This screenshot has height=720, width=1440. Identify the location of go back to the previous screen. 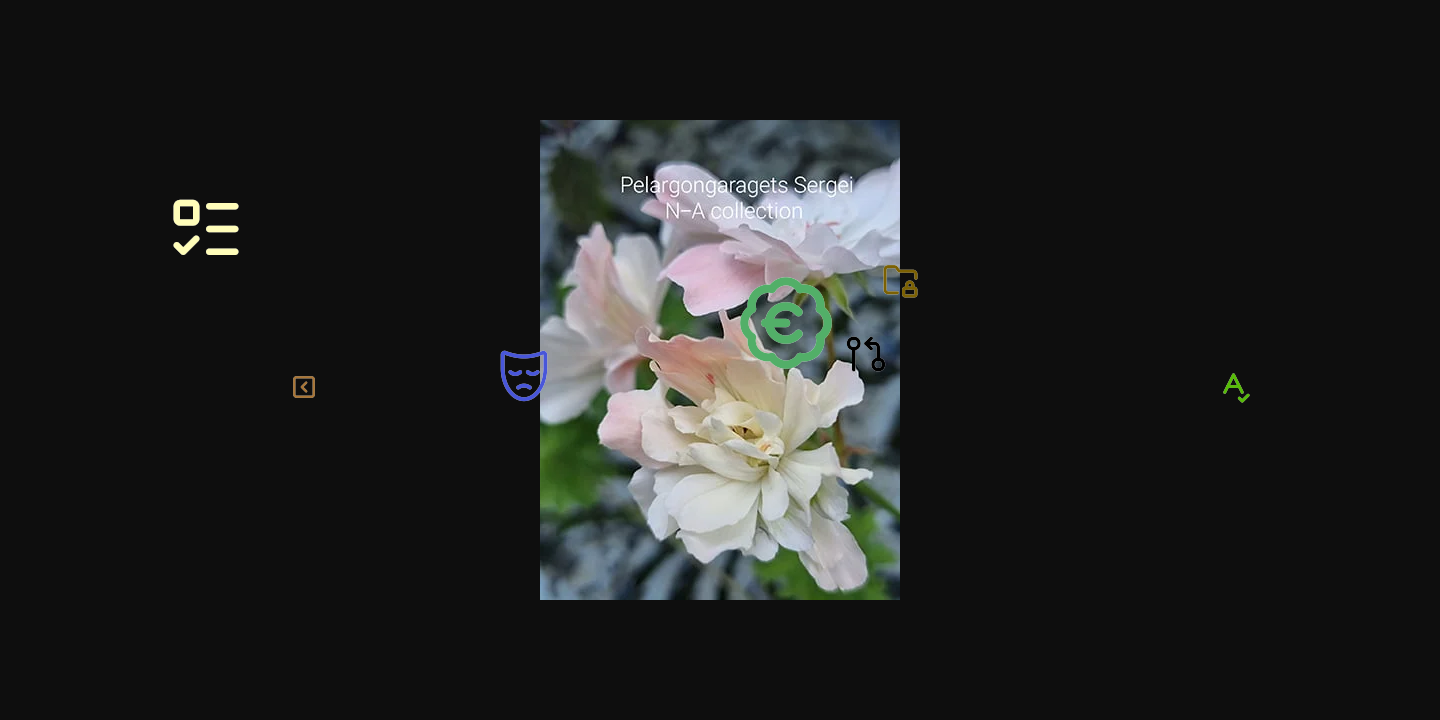
(304, 387).